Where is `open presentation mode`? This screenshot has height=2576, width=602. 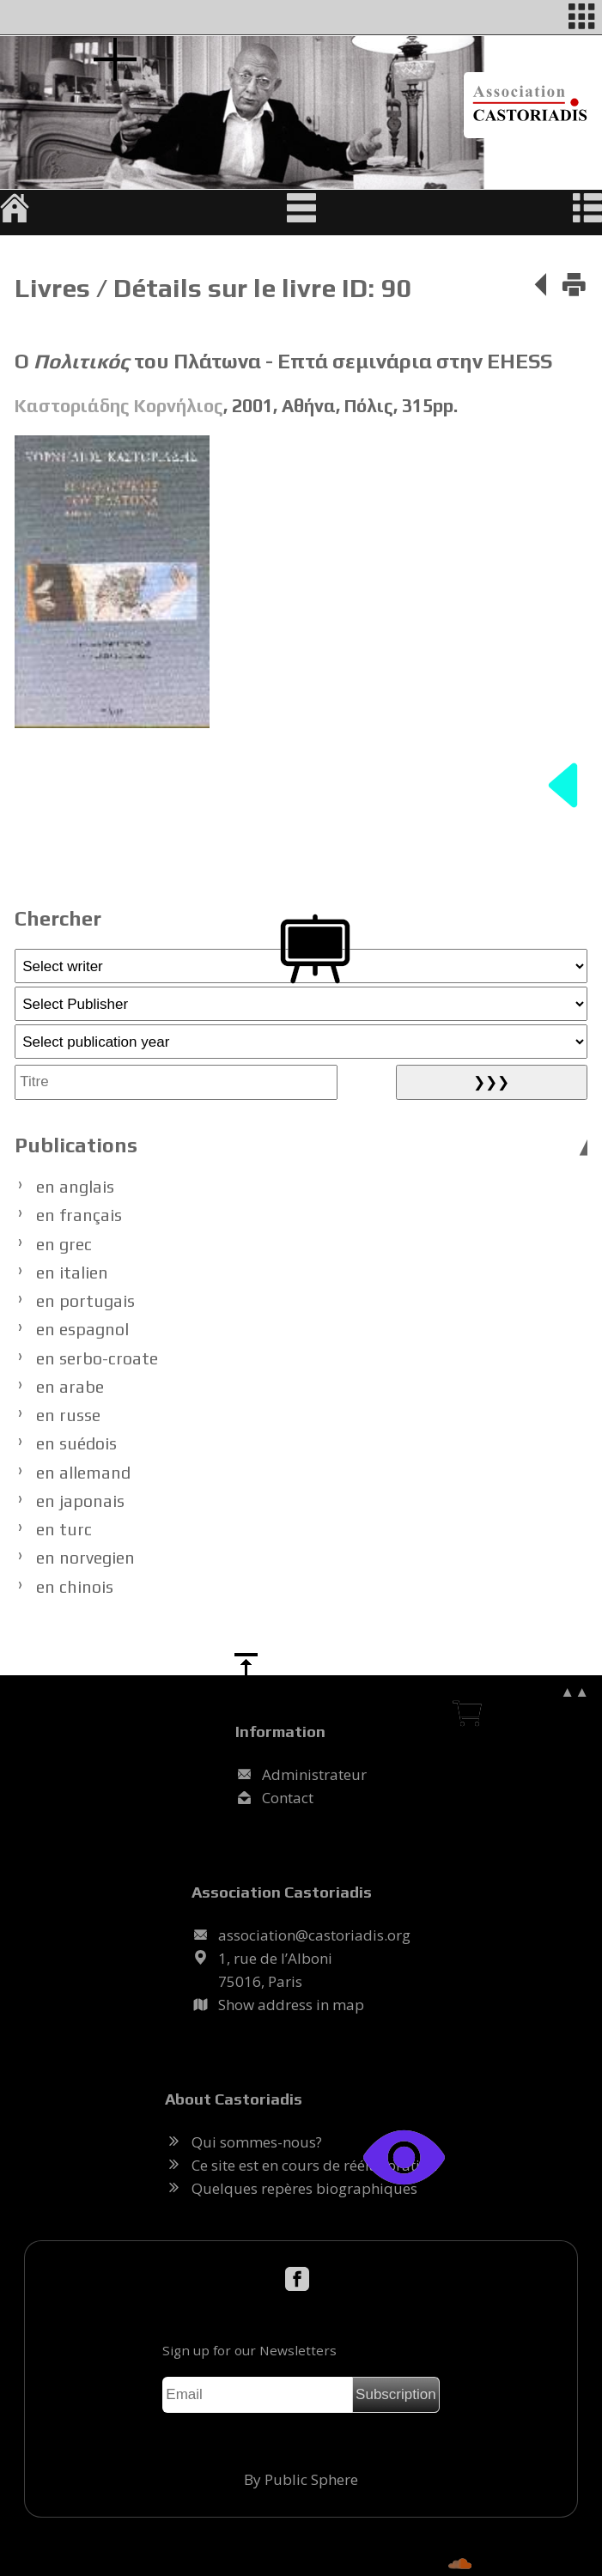 open presentation mode is located at coordinates (315, 949).